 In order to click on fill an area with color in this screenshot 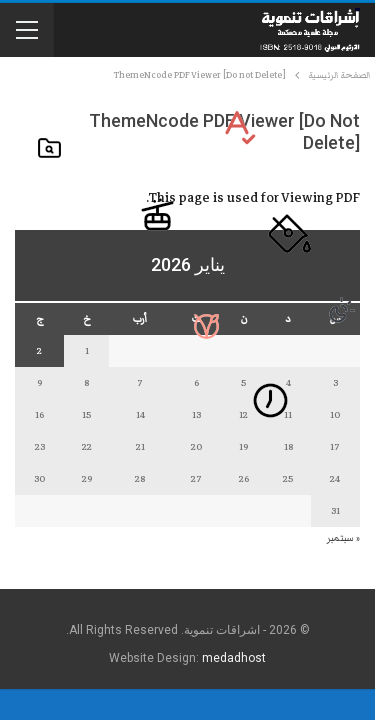, I will do `click(289, 235)`.